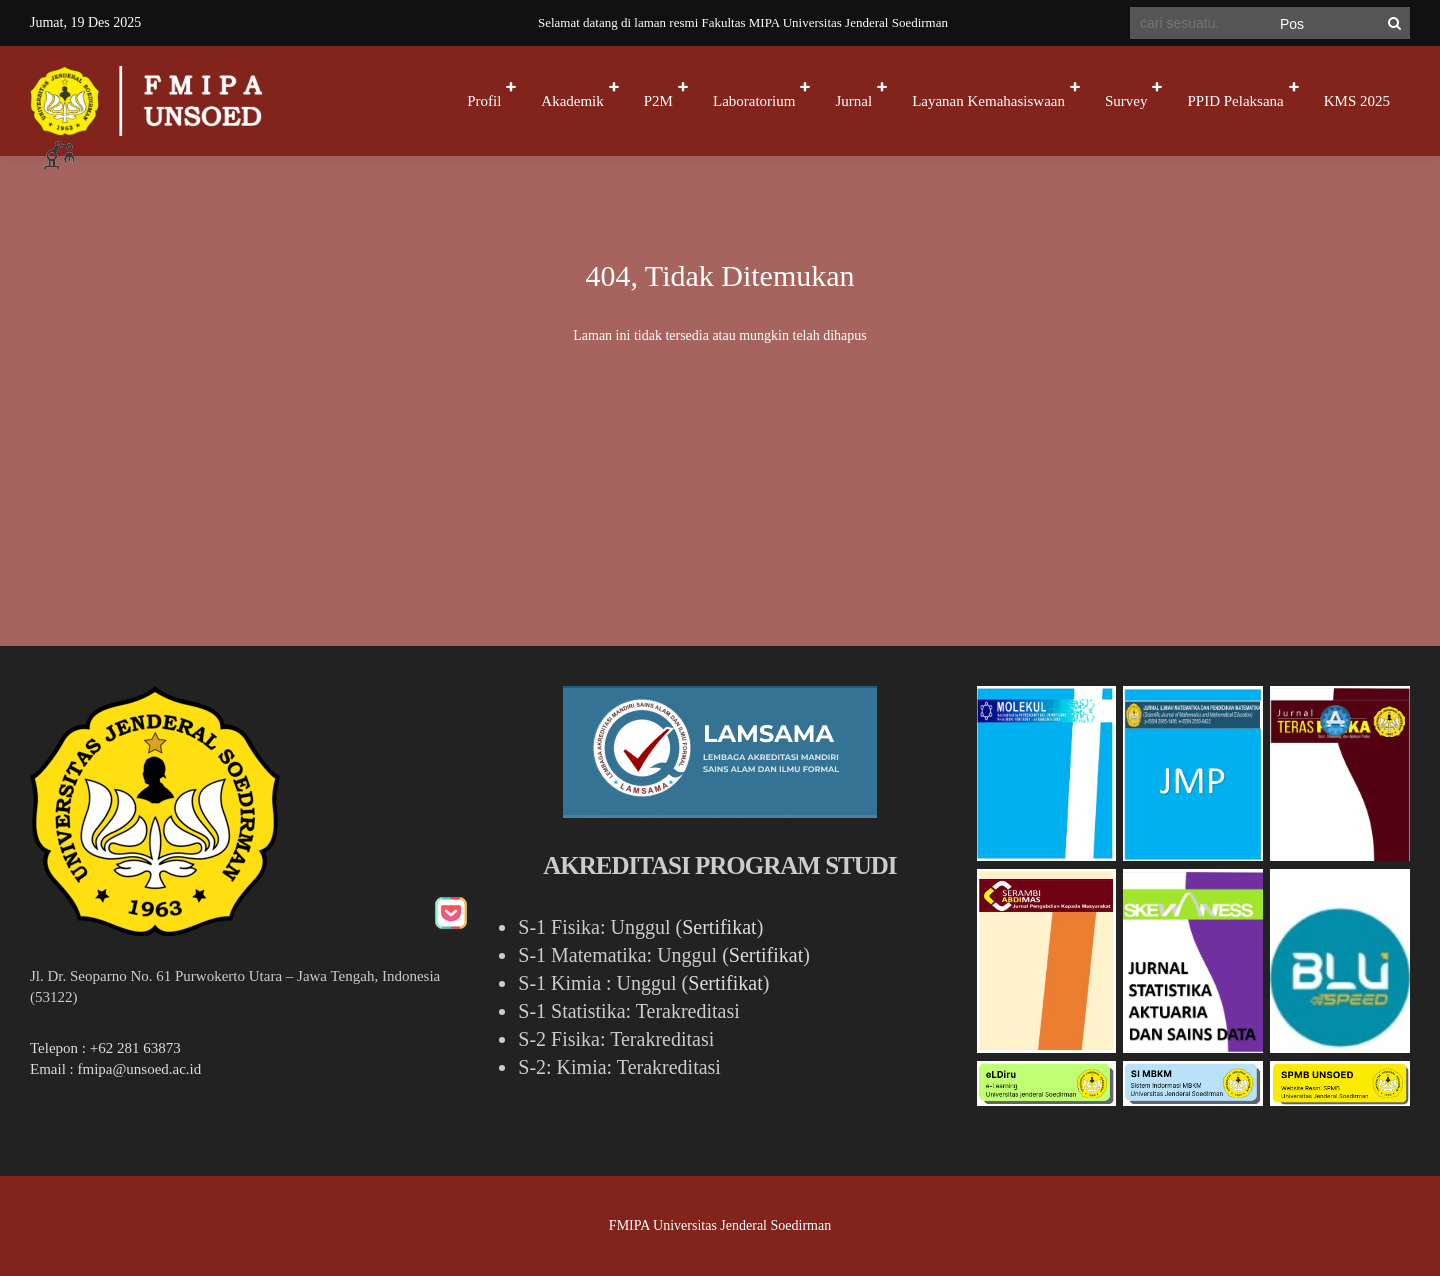 The width and height of the screenshot is (1440, 1276). Describe the element at coordinates (451, 913) in the screenshot. I see `open the pocket app to view saved articles` at that location.